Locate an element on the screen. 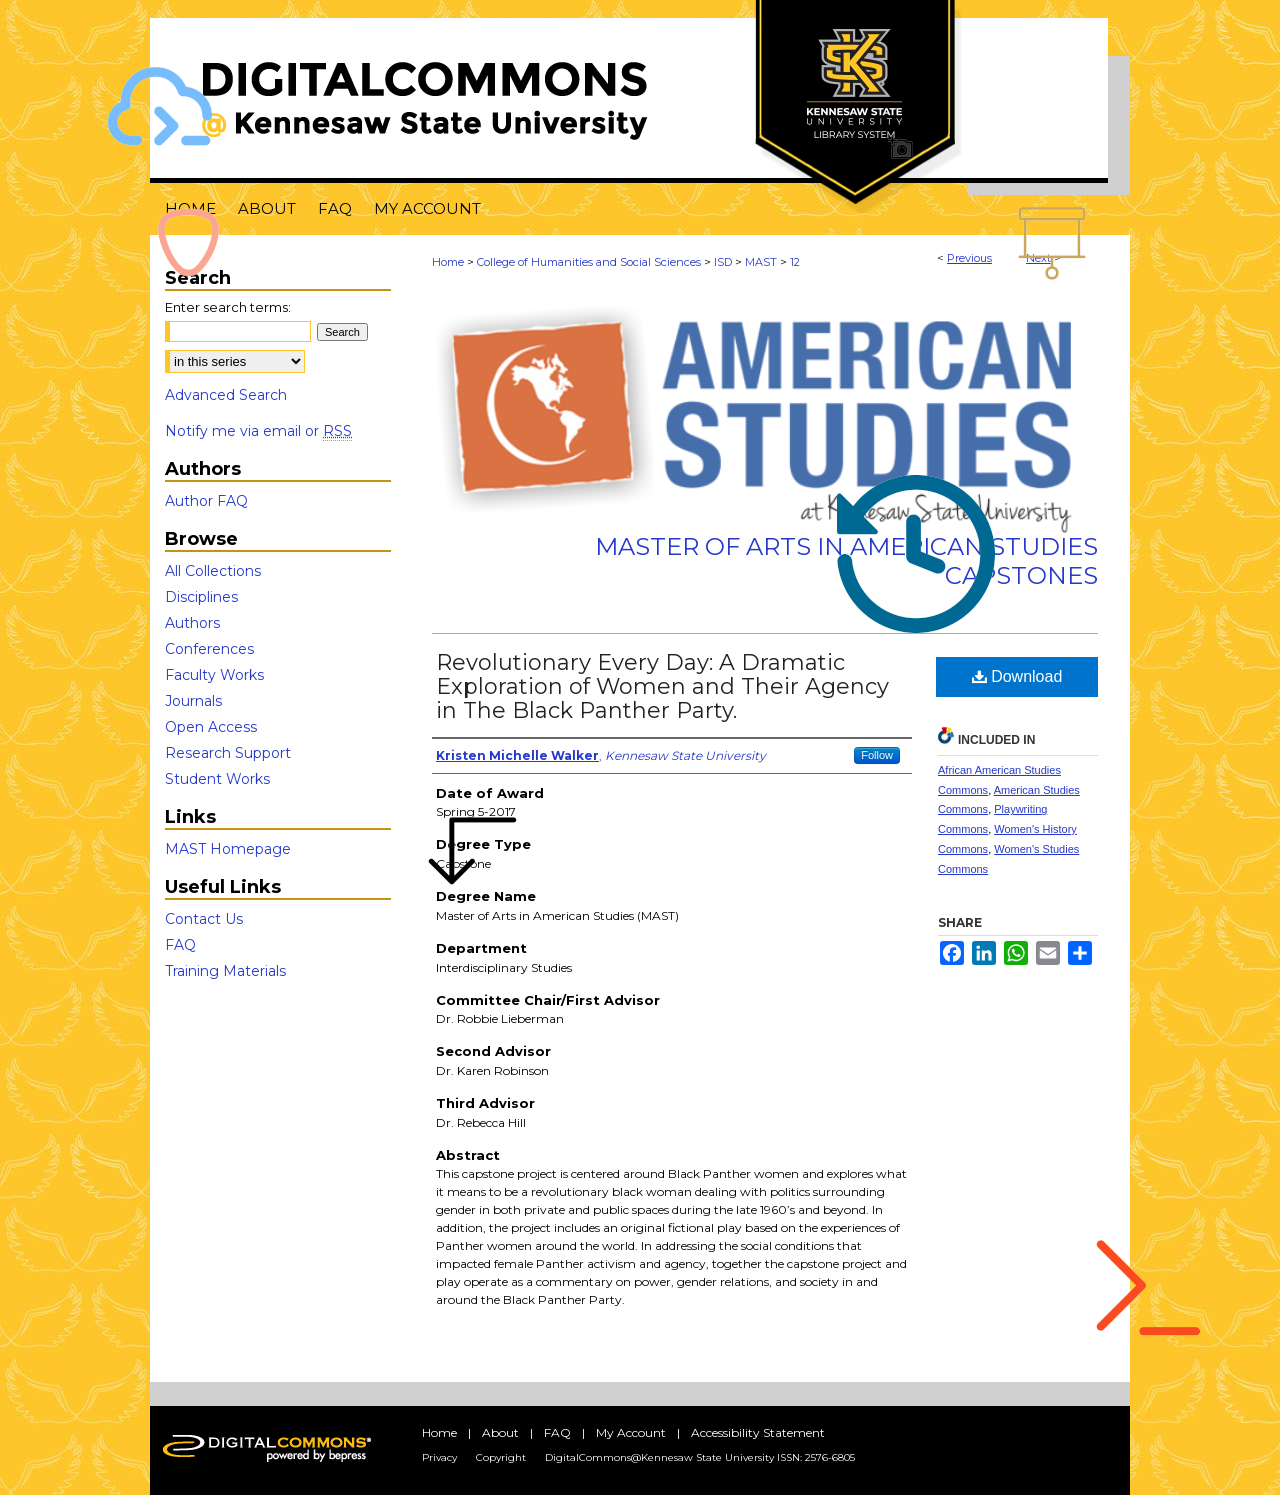  open the command palette is located at coordinates (1147, 1285).